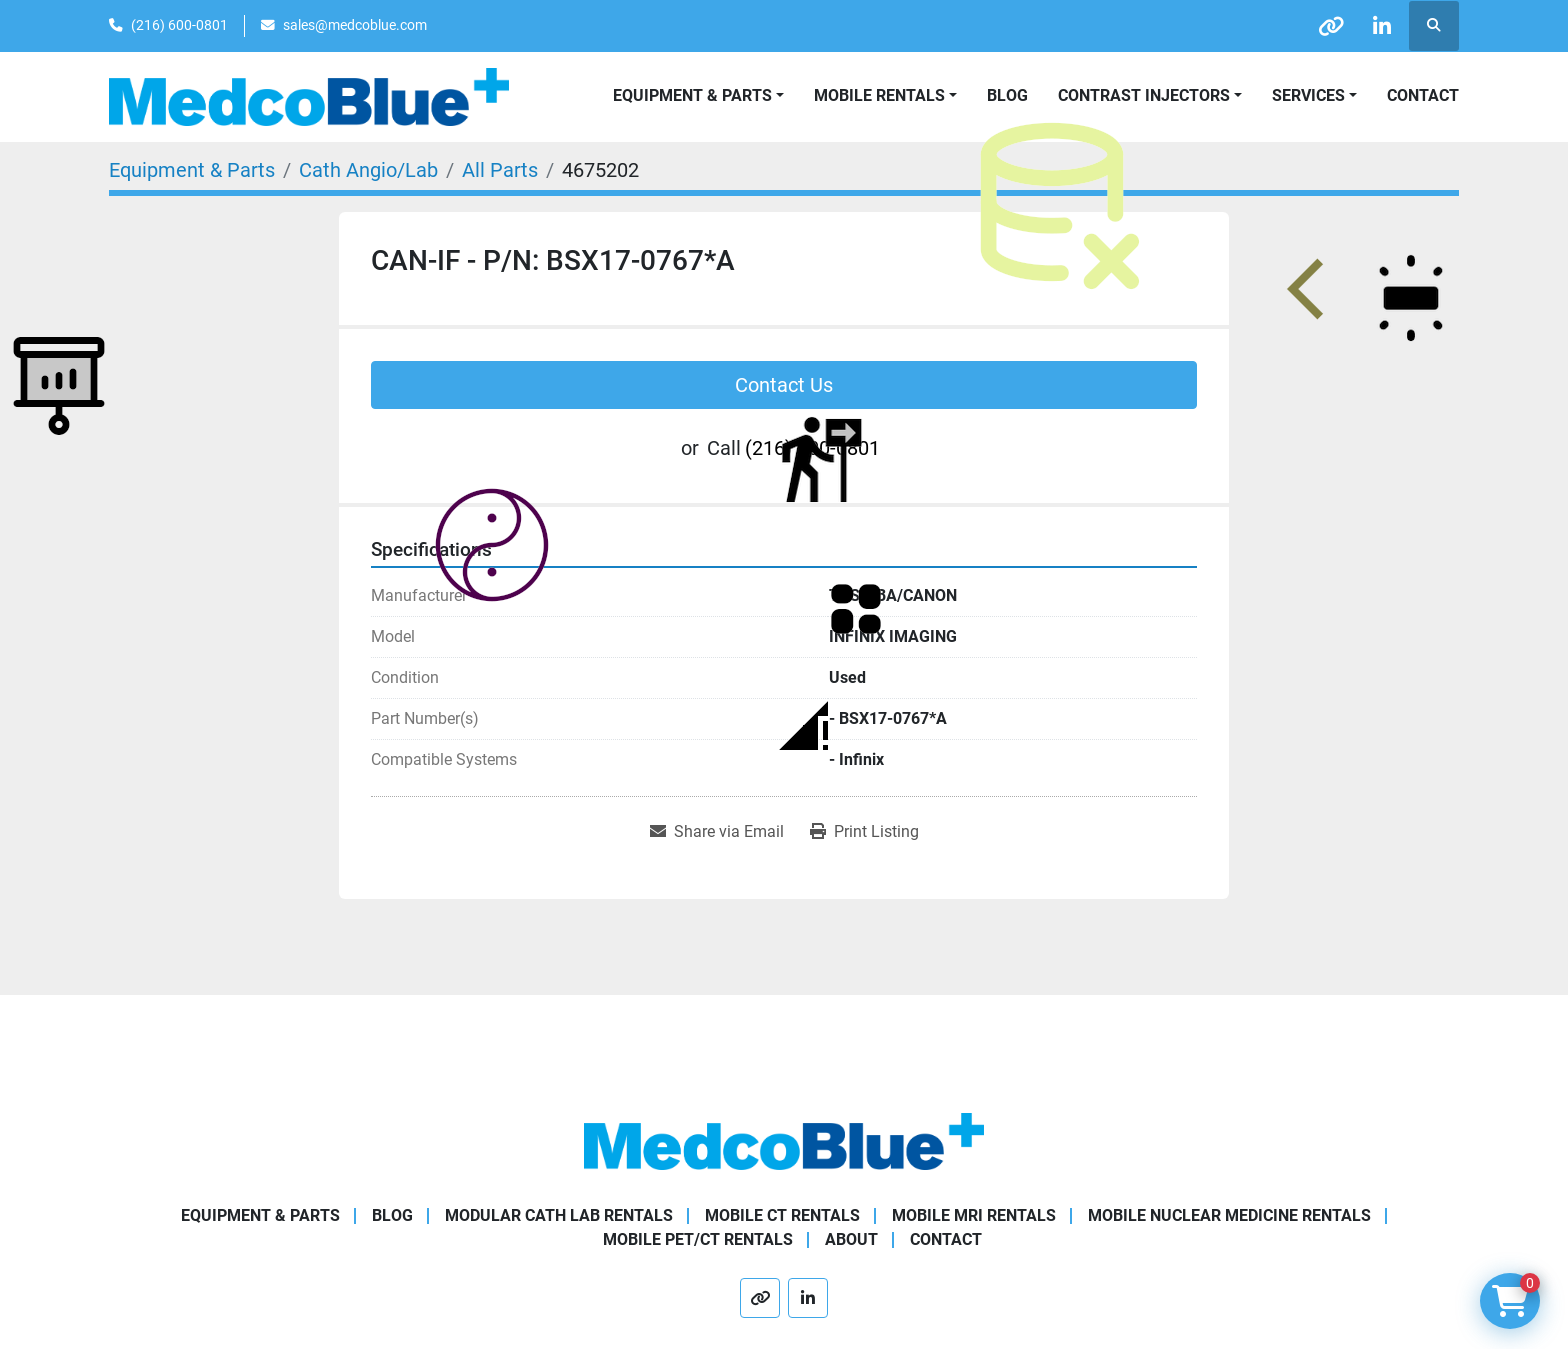  Describe the element at coordinates (492, 545) in the screenshot. I see `toggle balance or harmony mode` at that location.